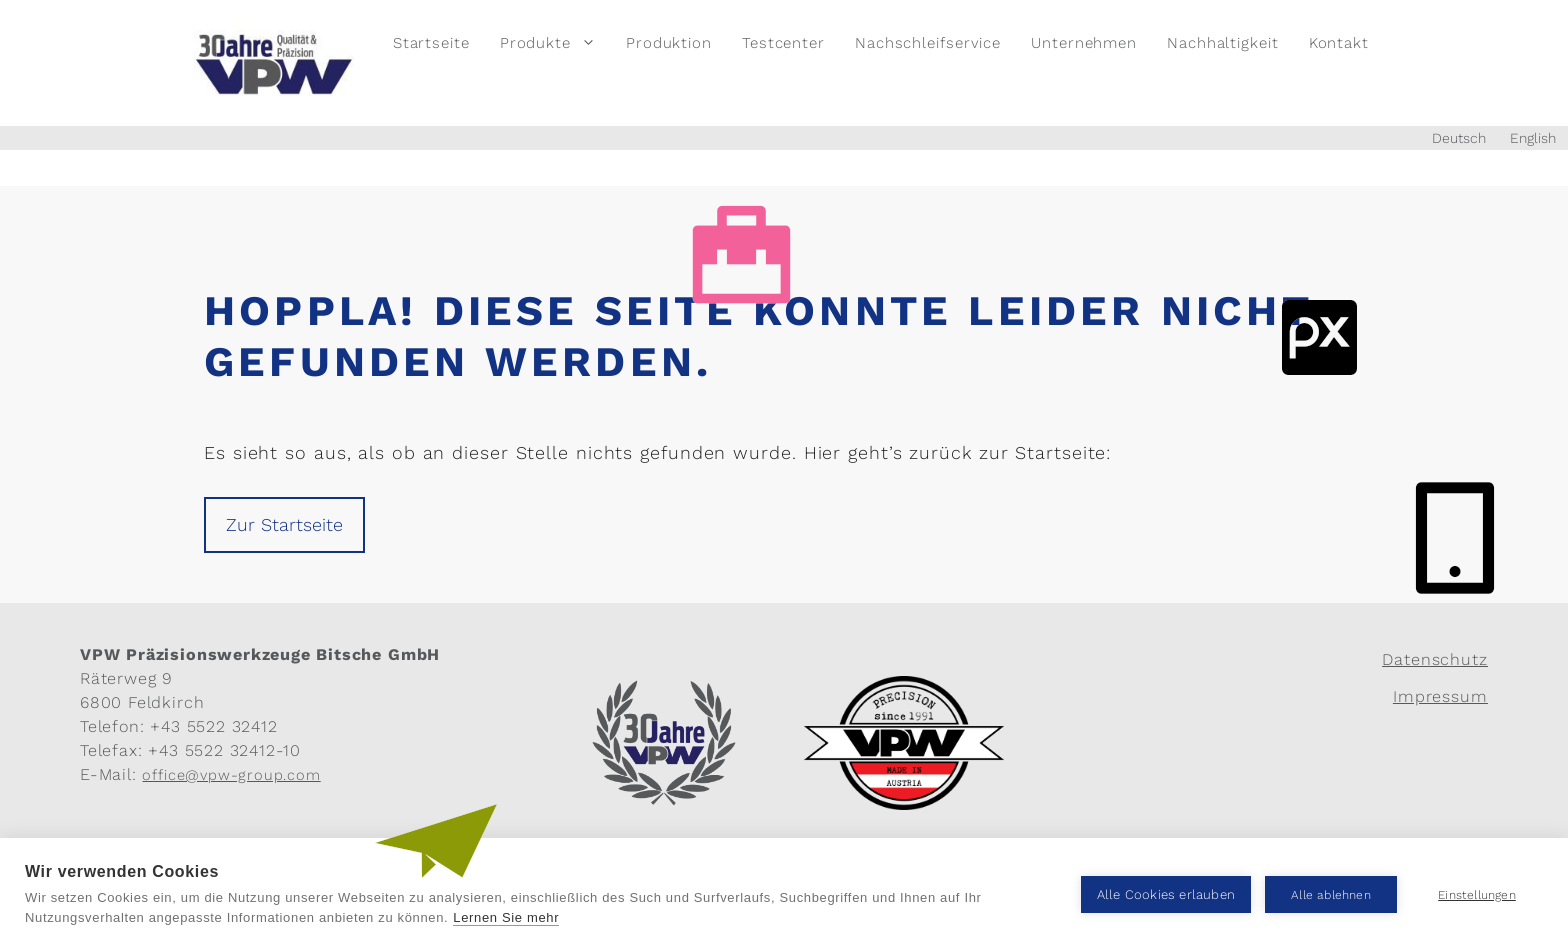  What do you see at coordinates (1319, 337) in the screenshot?
I see `open pixabay website or app` at bounding box center [1319, 337].